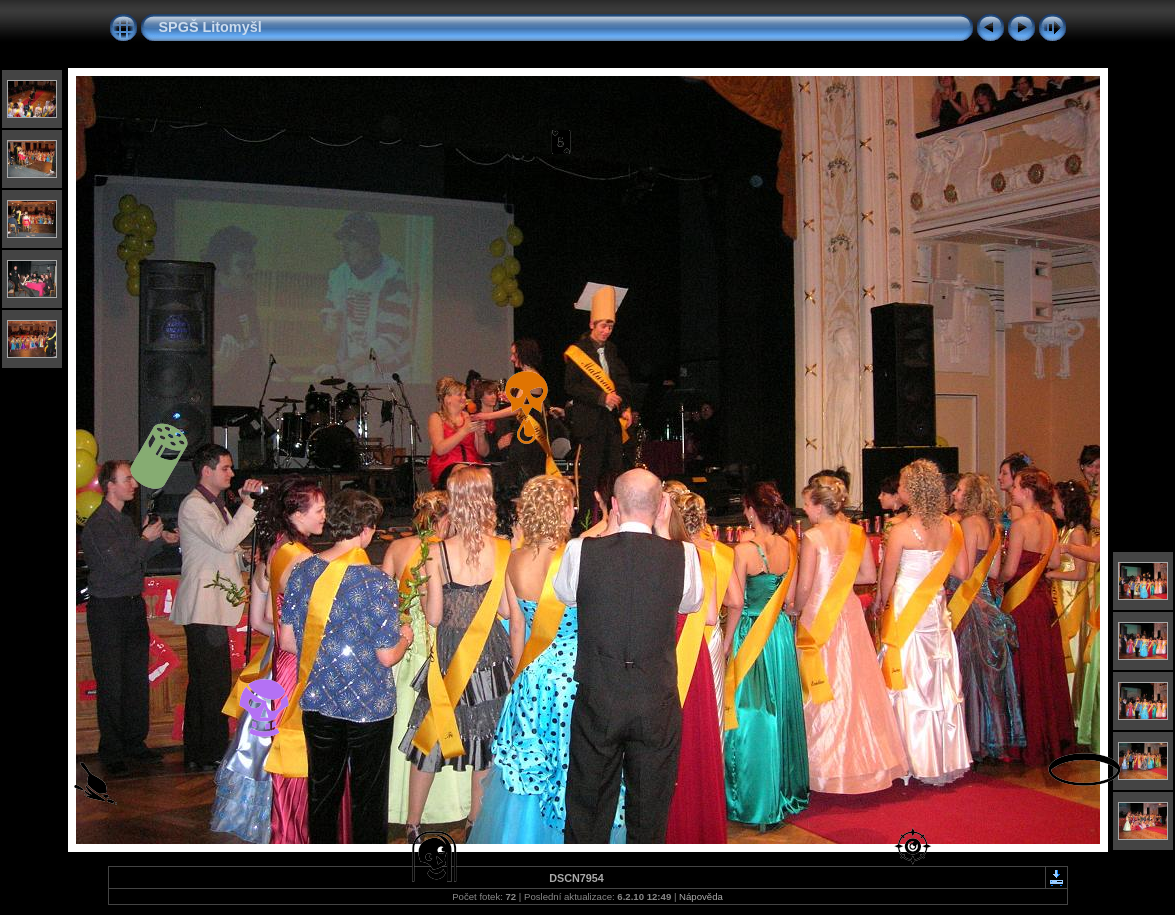  Describe the element at coordinates (526, 407) in the screenshot. I see `indicates a poisonous or toxic item` at that location.